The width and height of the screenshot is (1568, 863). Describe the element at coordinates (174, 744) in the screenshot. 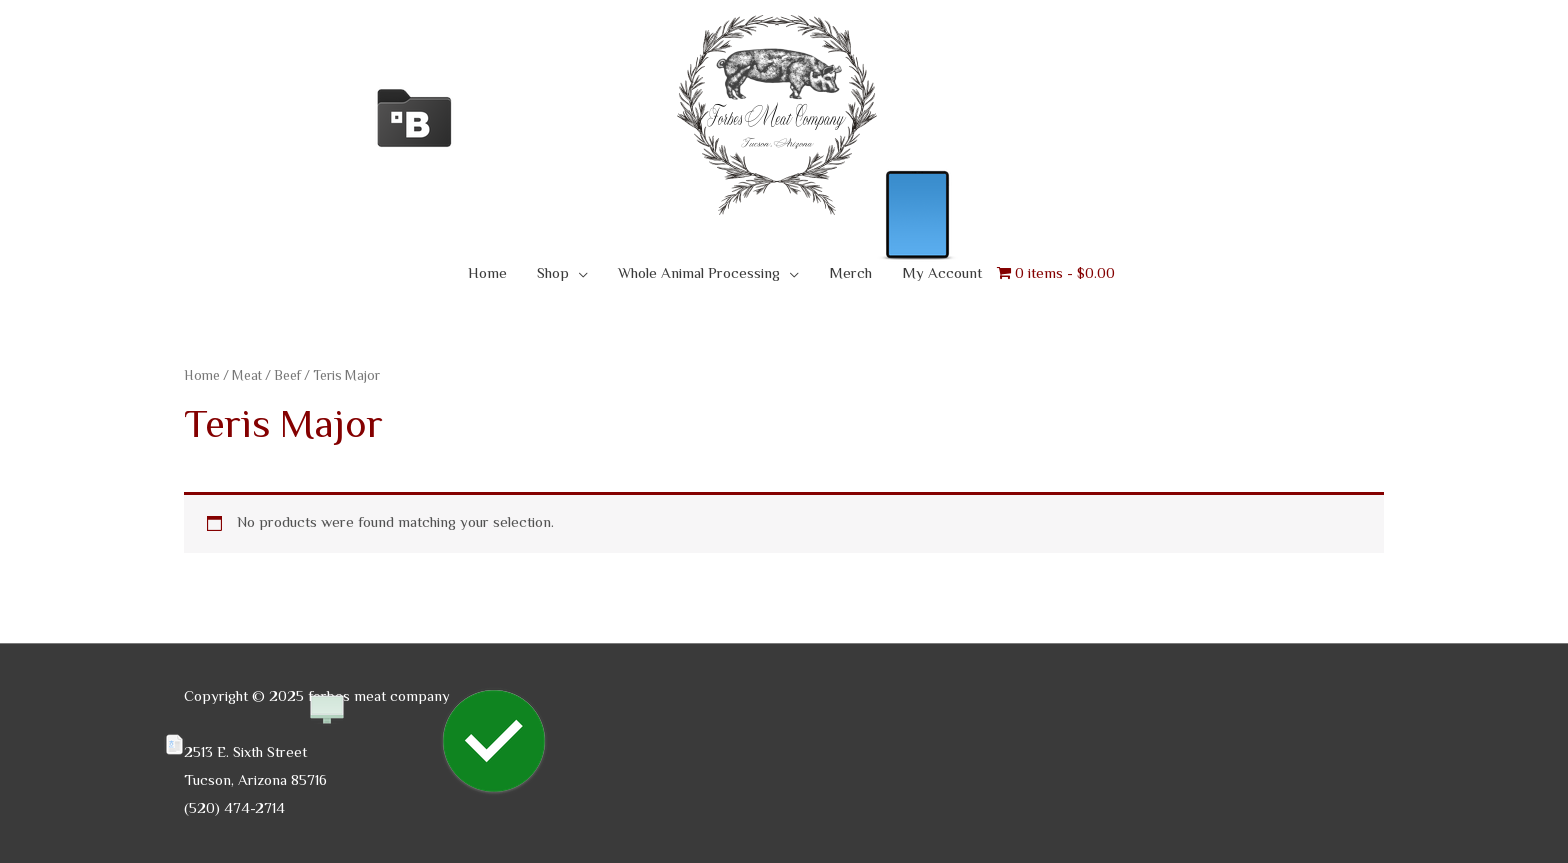

I see `hancom hangul word processor document file` at that location.